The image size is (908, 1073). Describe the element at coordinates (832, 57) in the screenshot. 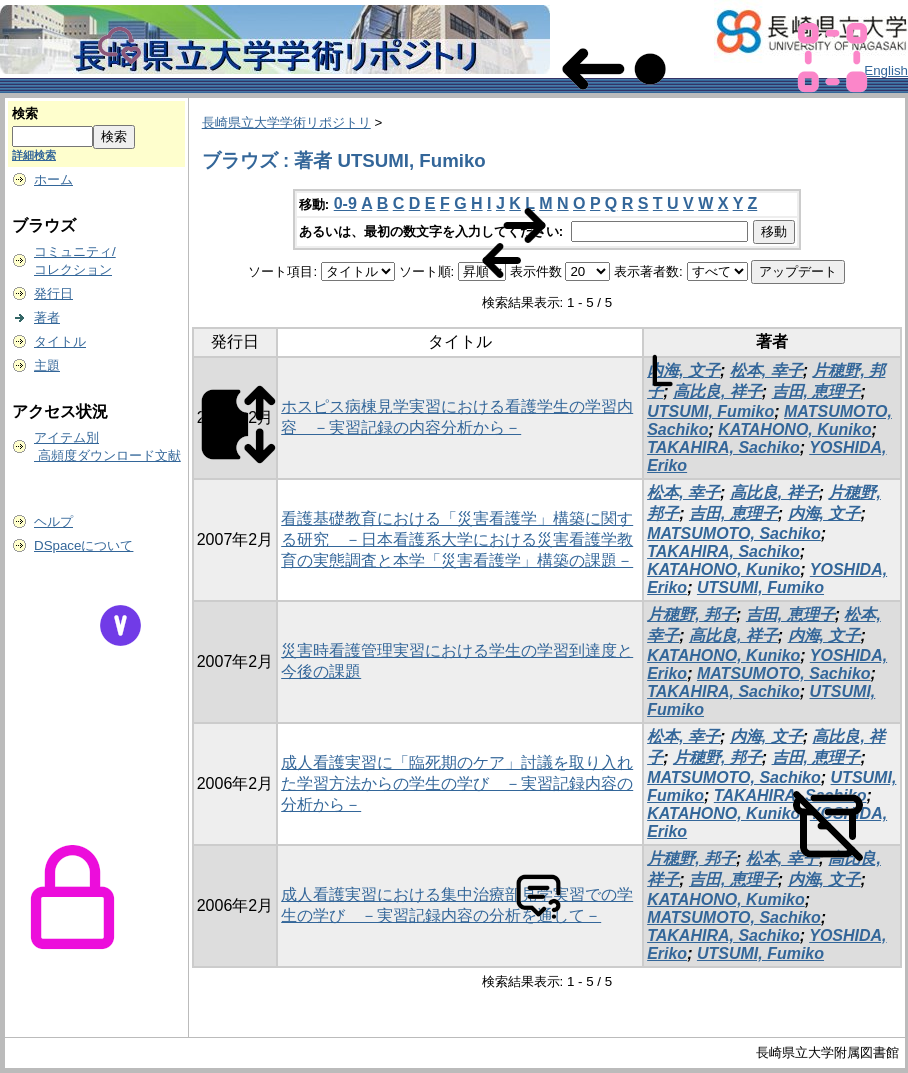

I see `set transform anchor to bottom-right corner` at that location.